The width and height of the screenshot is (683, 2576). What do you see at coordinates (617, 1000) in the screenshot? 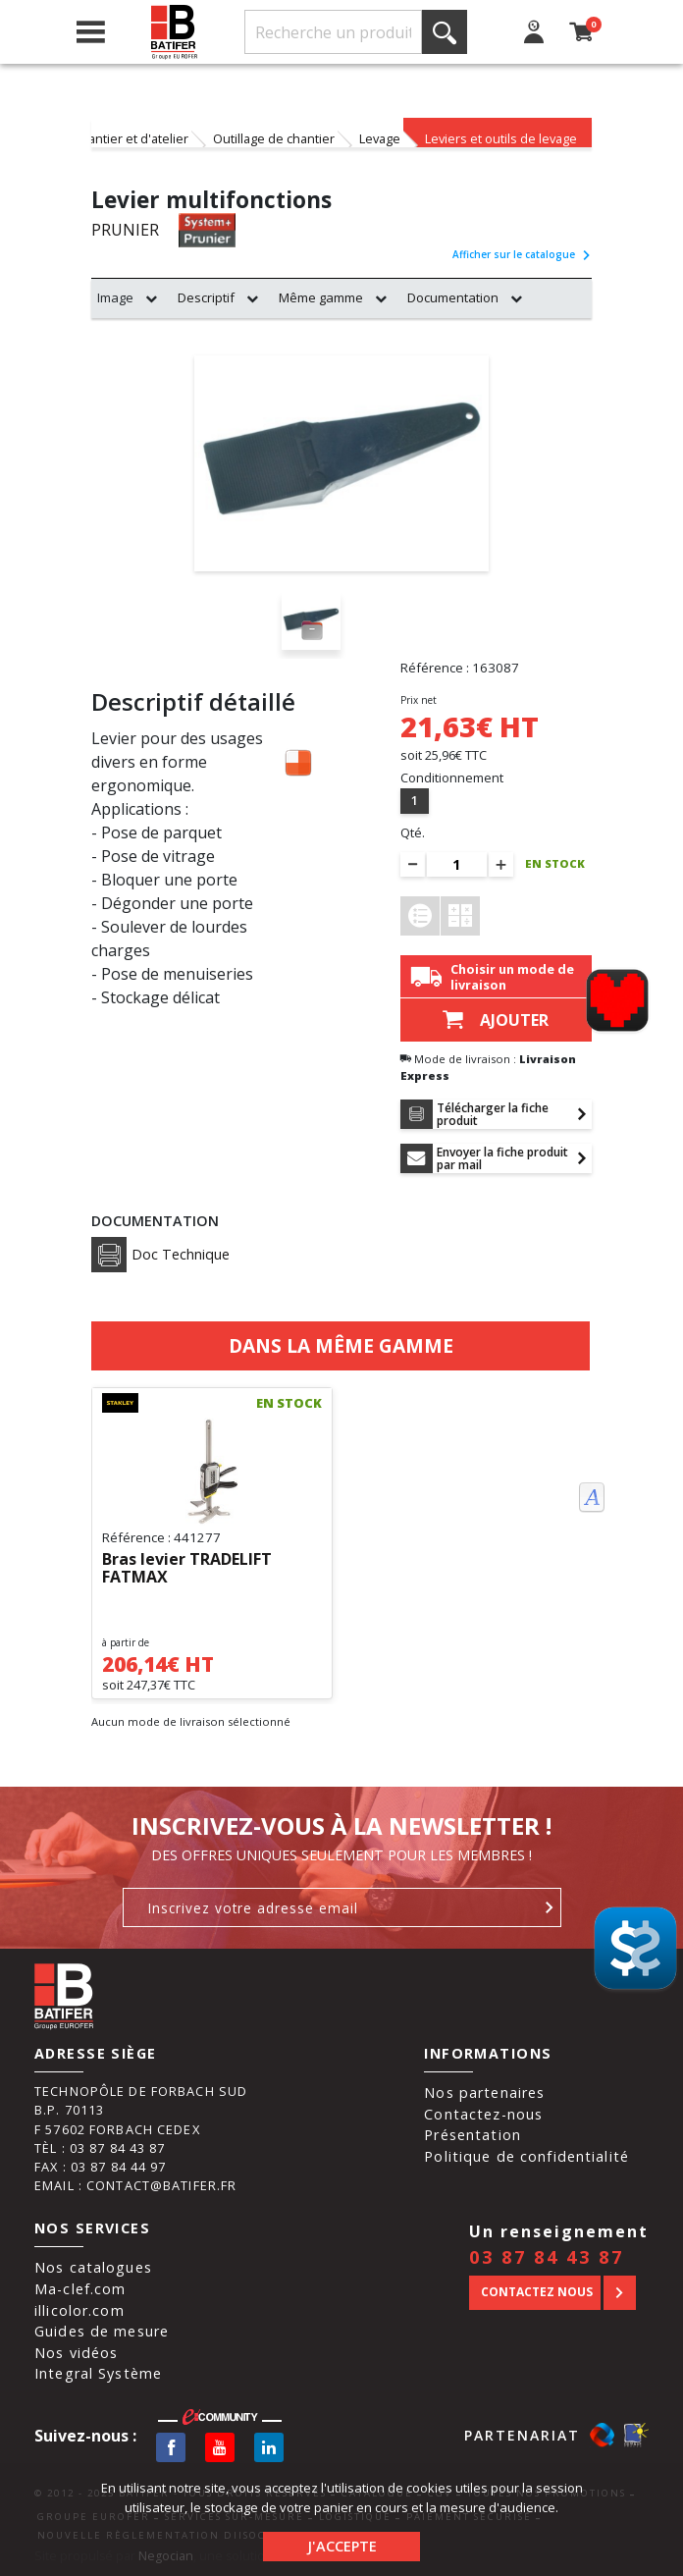
I see `launch undertale` at bounding box center [617, 1000].